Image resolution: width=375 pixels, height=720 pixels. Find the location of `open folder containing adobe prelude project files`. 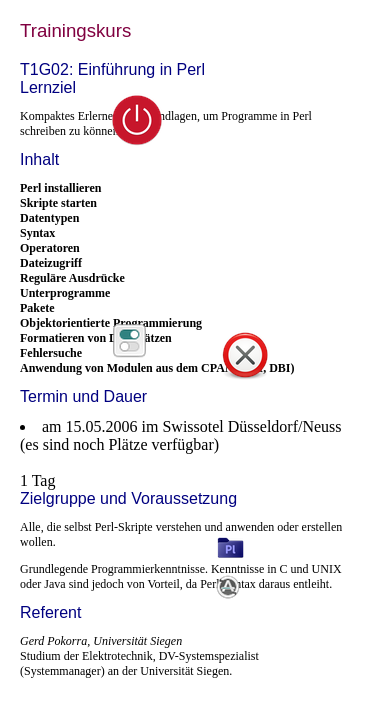

open folder containing adobe prelude project files is located at coordinates (230, 548).